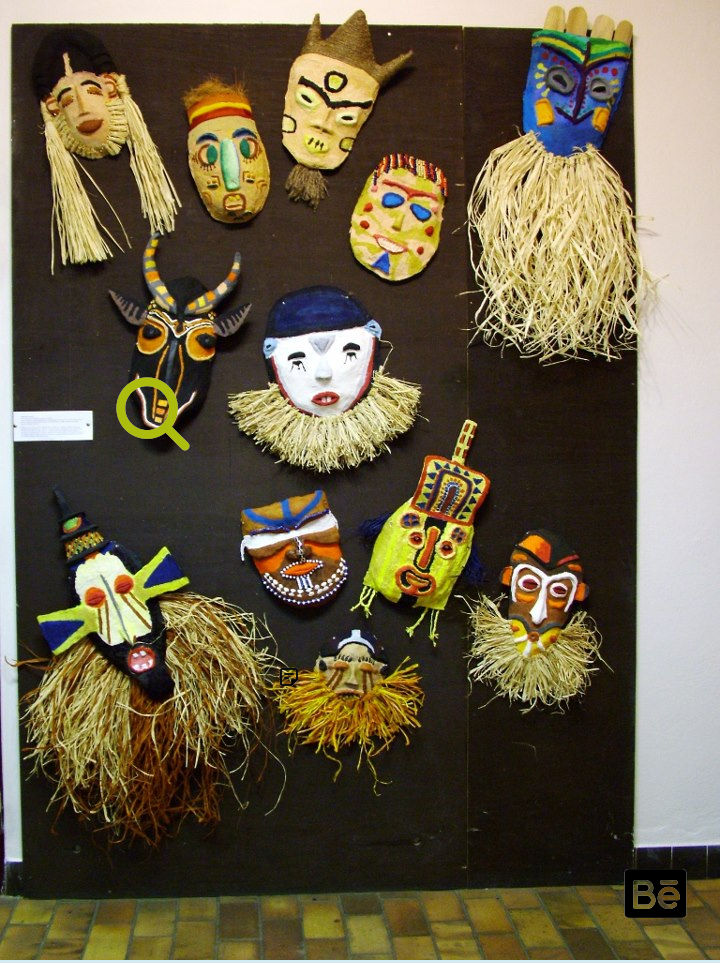 The image size is (720, 963). I want to click on search for content or items, so click(153, 414).